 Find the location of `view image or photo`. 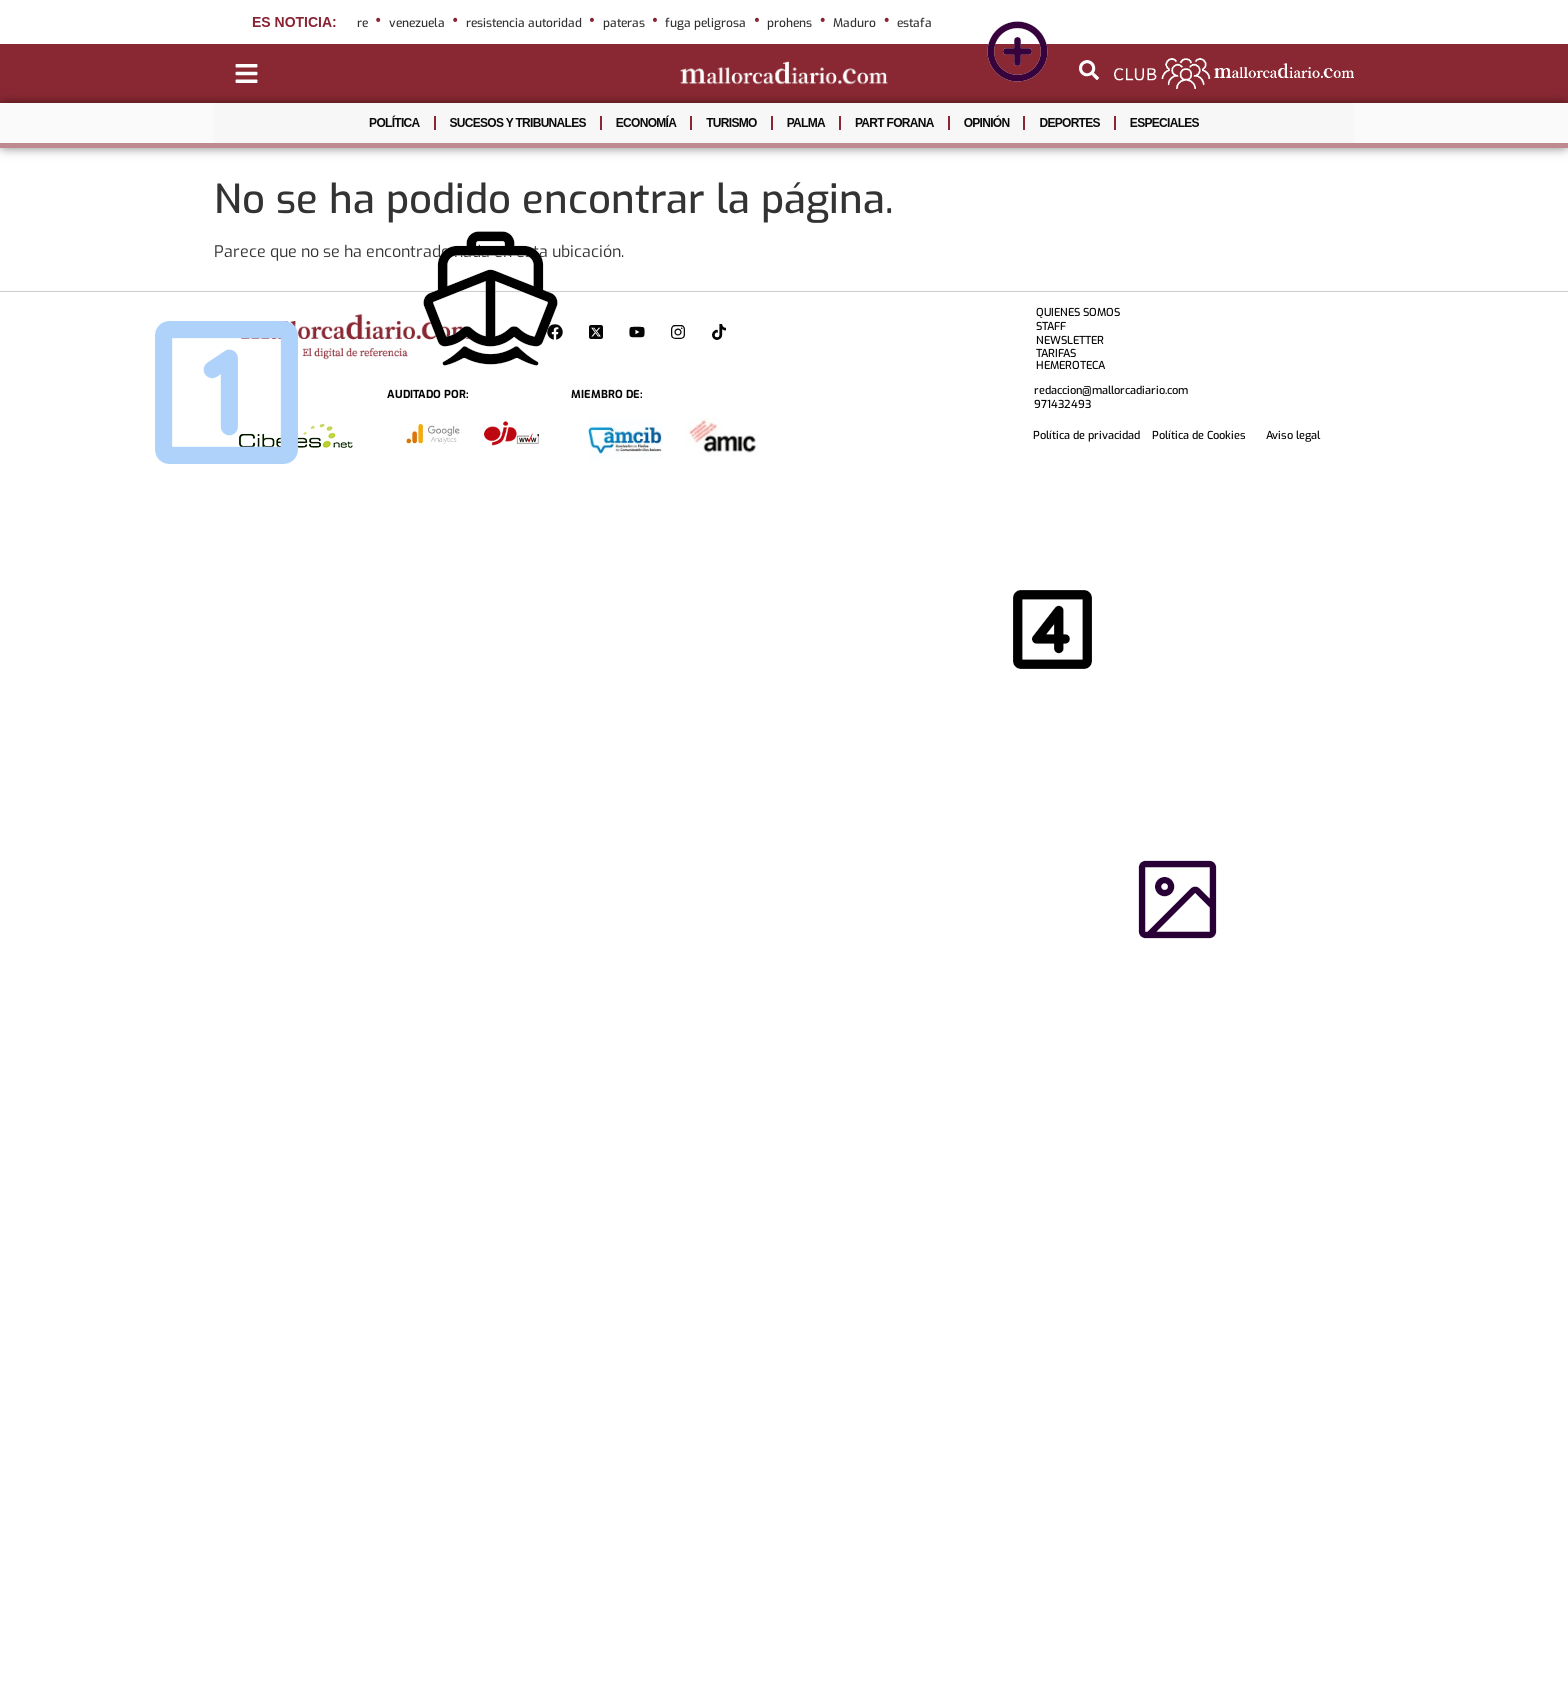

view image or photo is located at coordinates (1177, 899).